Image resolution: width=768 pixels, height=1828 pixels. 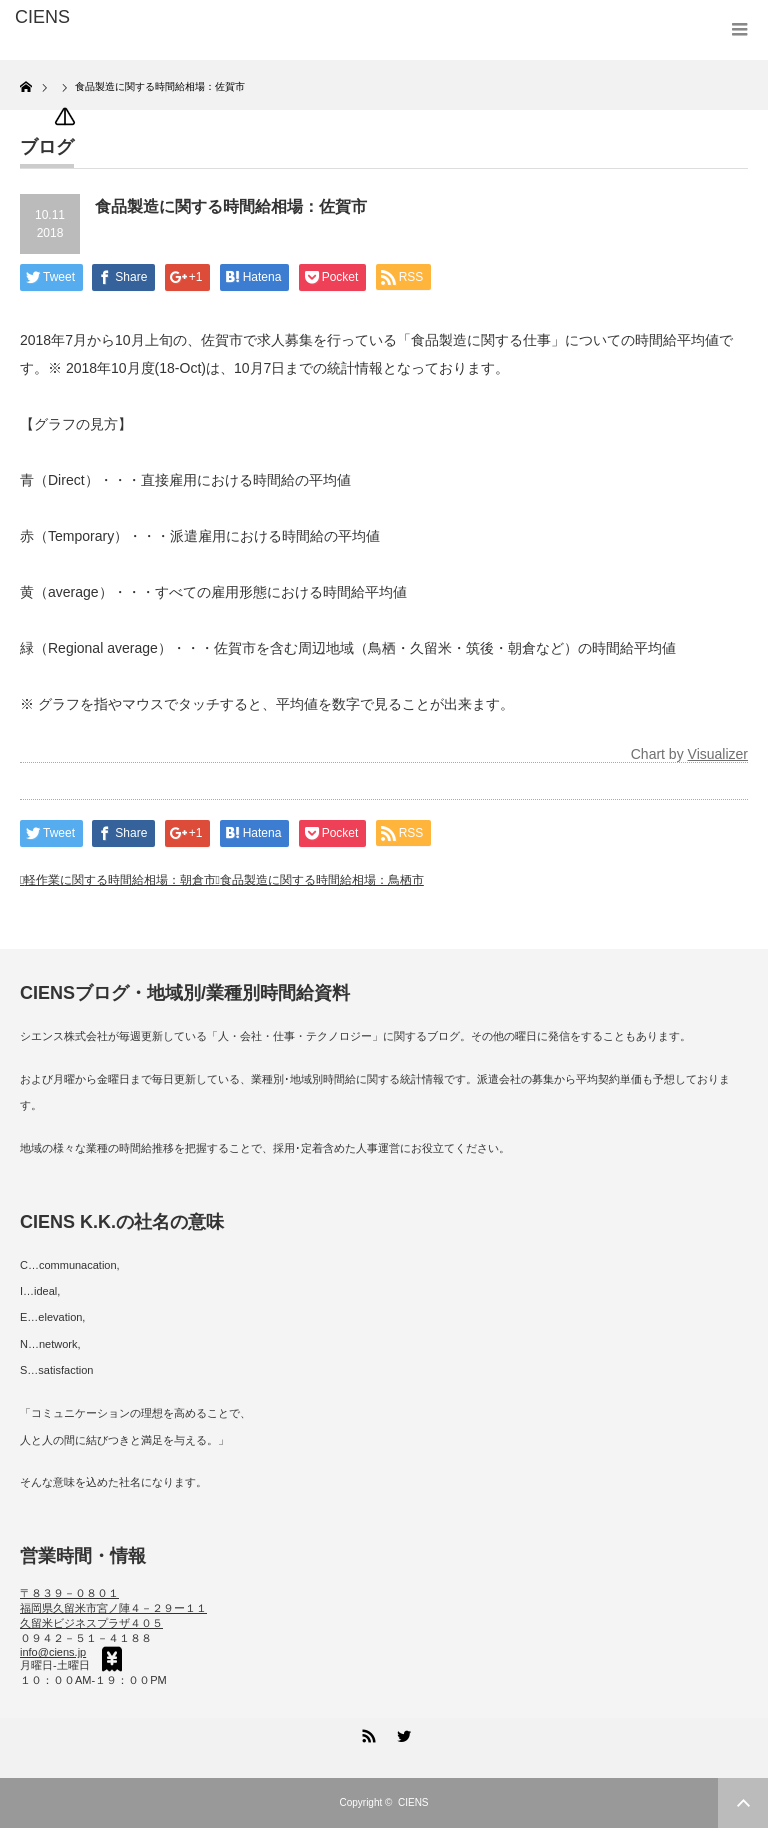 I want to click on view yen currency receipt, so click(x=112, y=1659).